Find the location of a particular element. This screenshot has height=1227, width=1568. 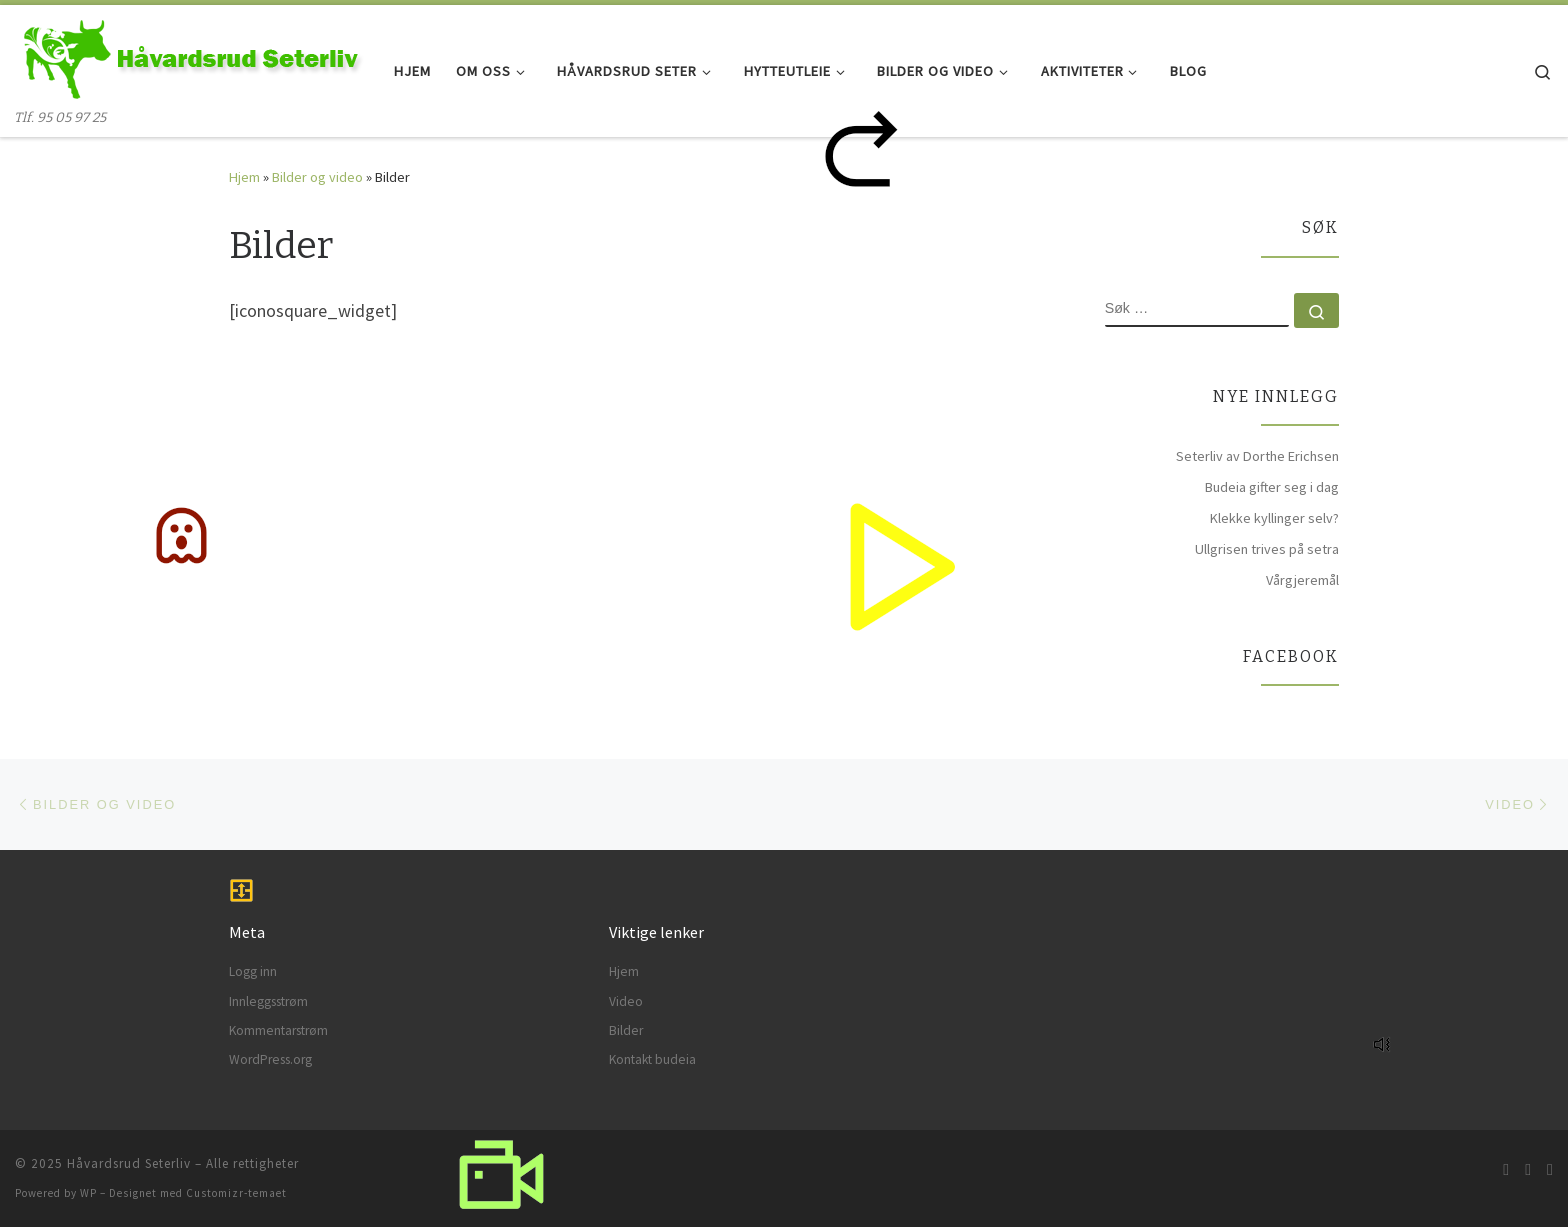

start recording a video is located at coordinates (501, 1178).